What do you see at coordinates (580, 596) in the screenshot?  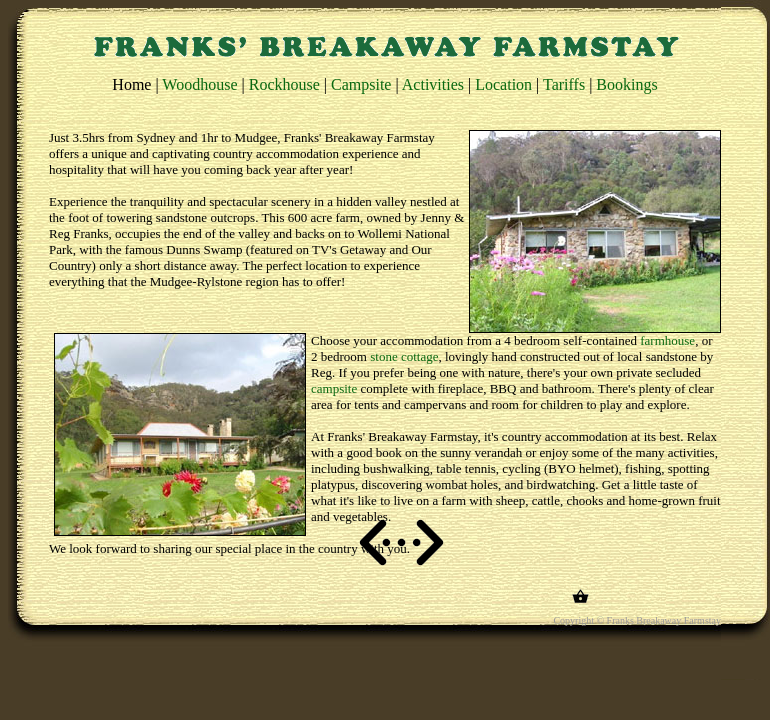 I see `view your shopping basket` at bounding box center [580, 596].